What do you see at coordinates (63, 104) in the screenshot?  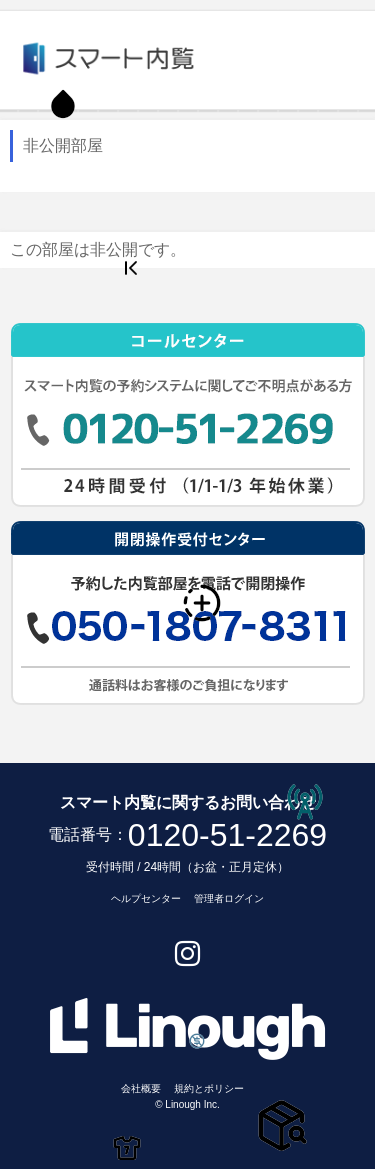 I see `adjust water or hydration settings` at bounding box center [63, 104].